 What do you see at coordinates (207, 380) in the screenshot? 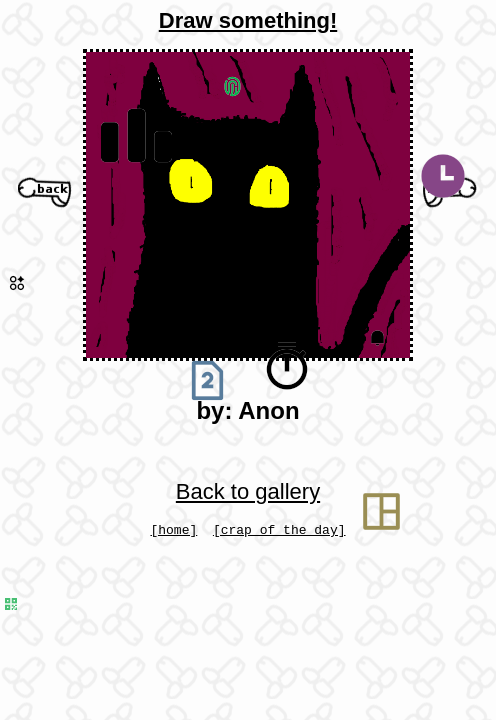
I see `indicates SIM card 2 is active` at bounding box center [207, 380].